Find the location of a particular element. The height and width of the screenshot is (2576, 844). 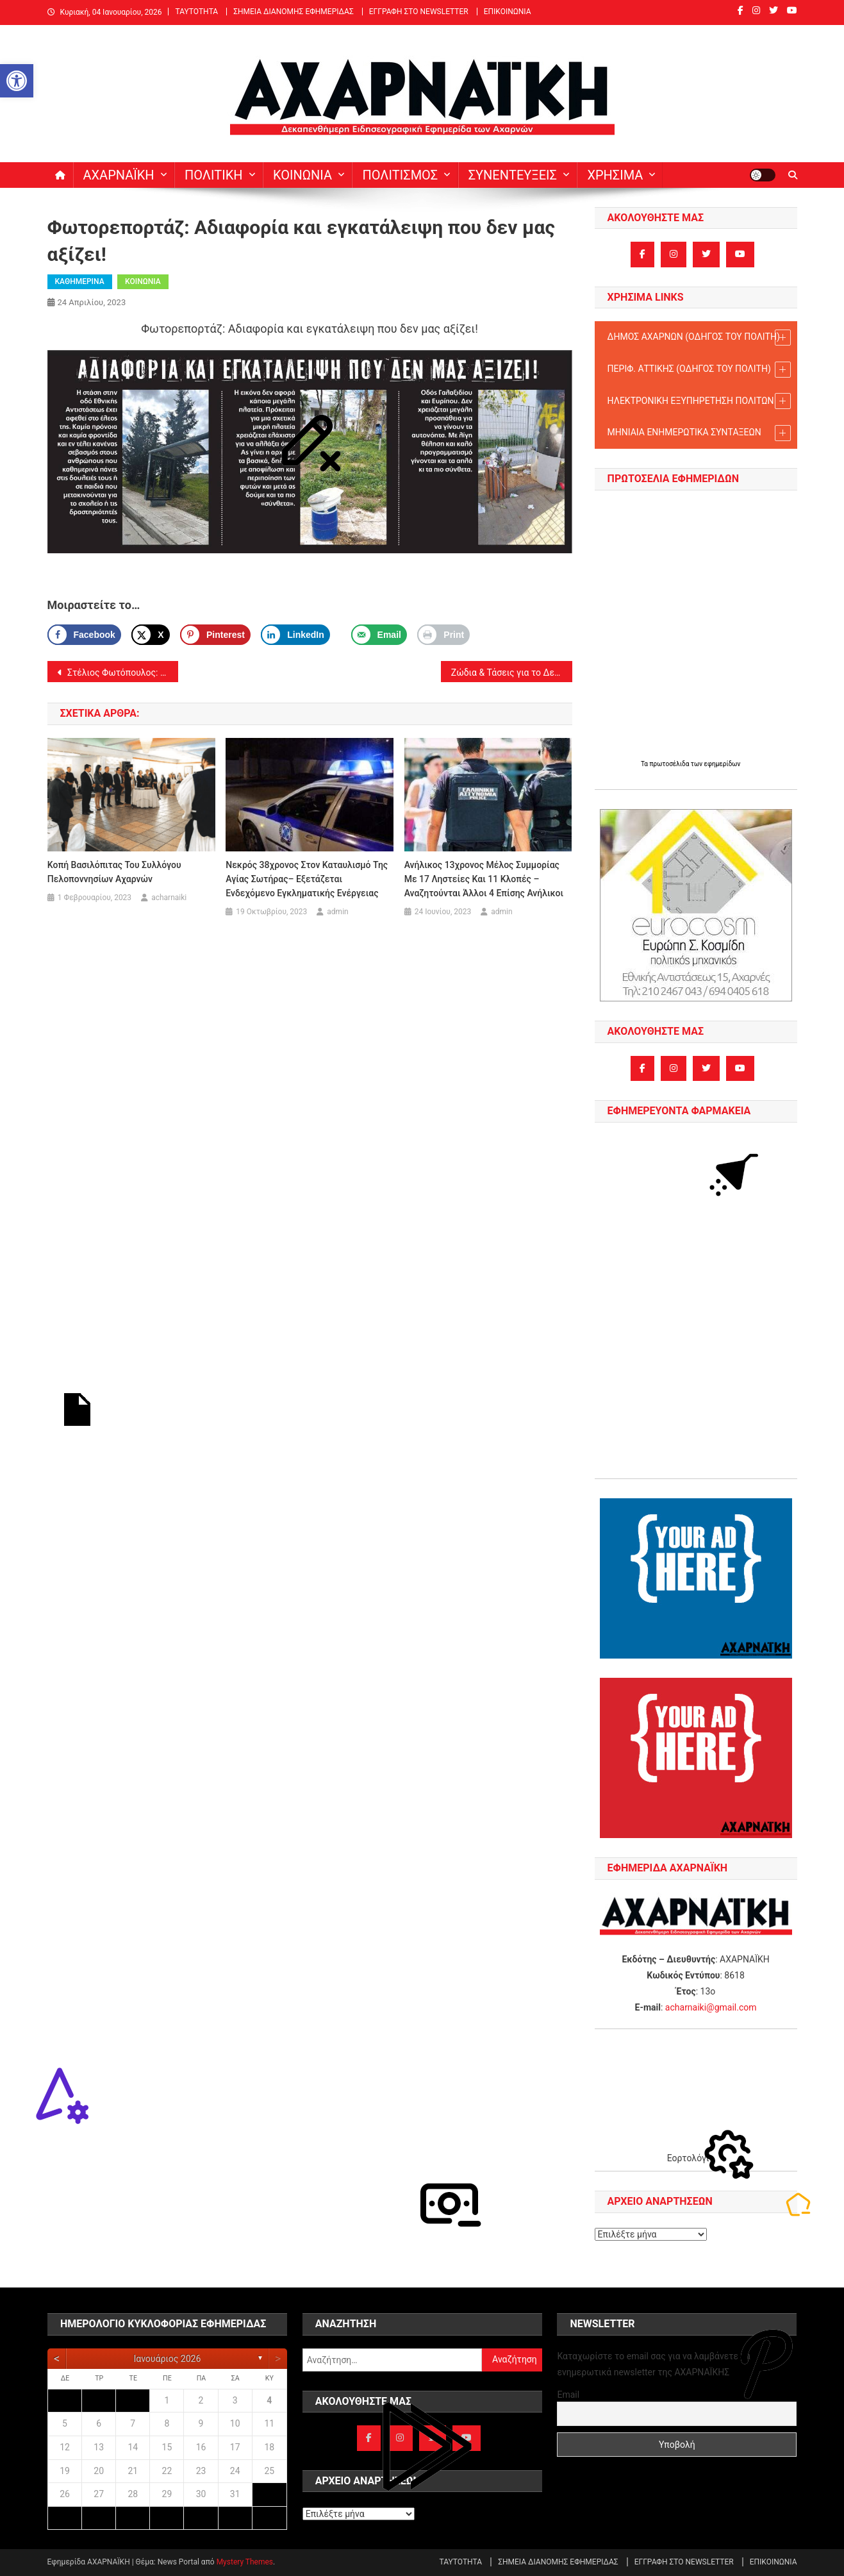

insert or upload a file is located at coordinates (77, 1409).